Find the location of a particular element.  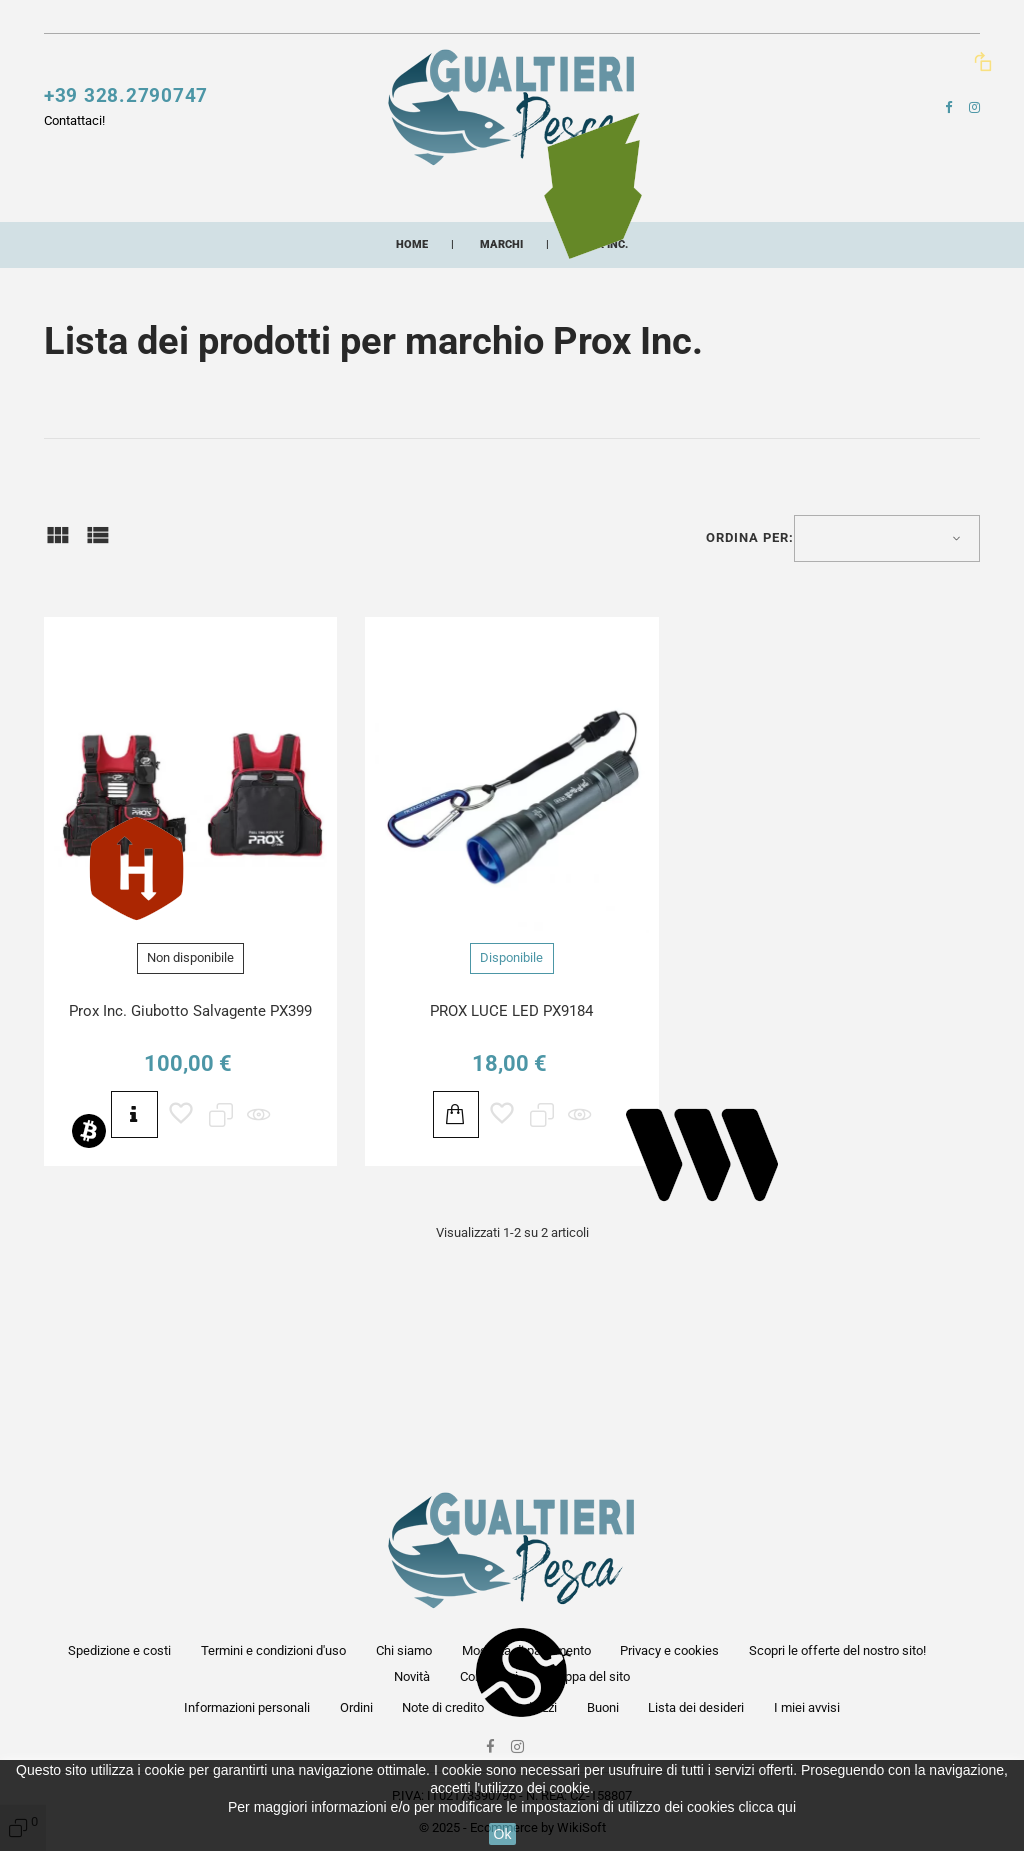

bitcoin cryptocurrency logo is located at coordinates (89, 1131).